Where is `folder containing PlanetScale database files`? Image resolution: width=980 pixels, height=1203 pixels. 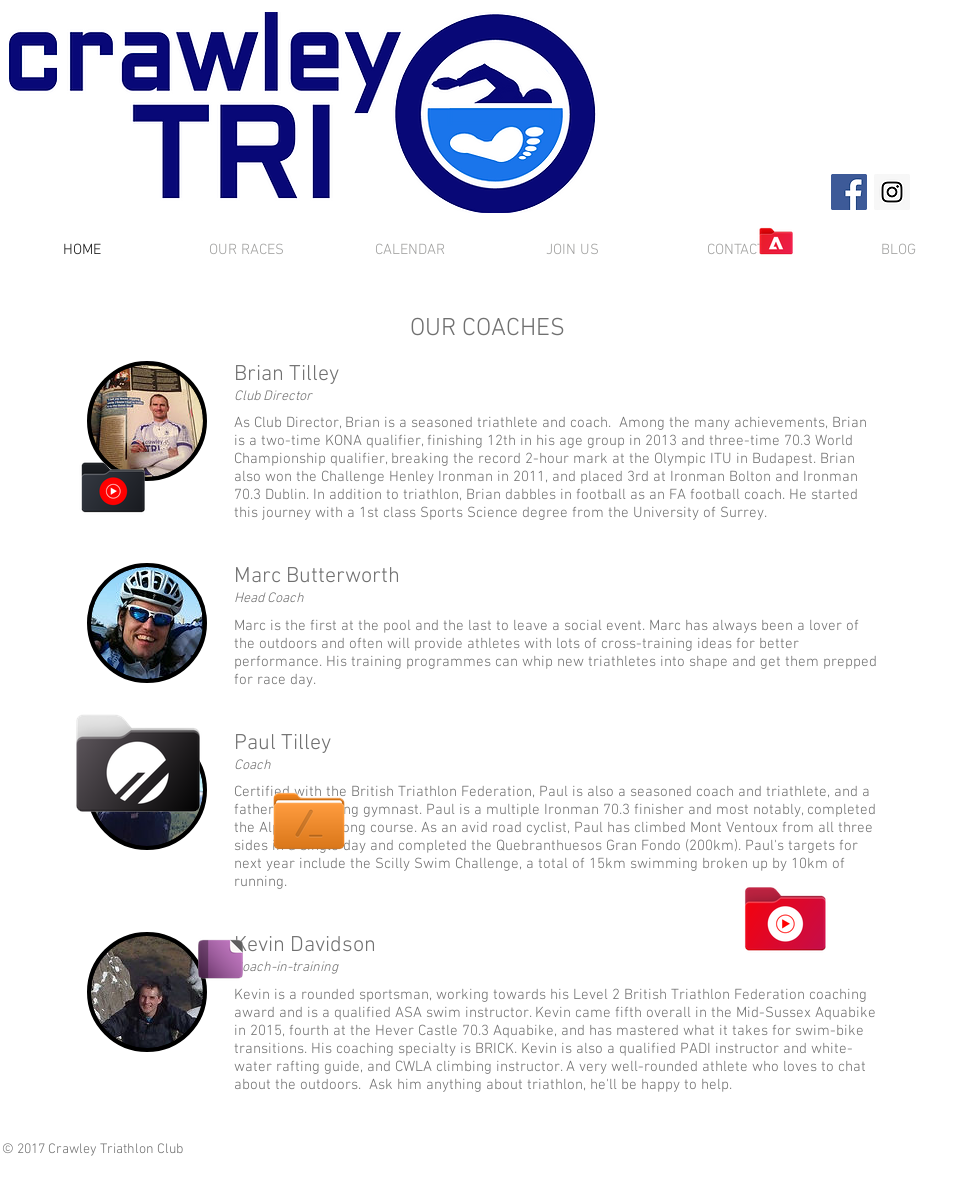
folder containing PlanetScale database files is located at coordinates (137, 766).